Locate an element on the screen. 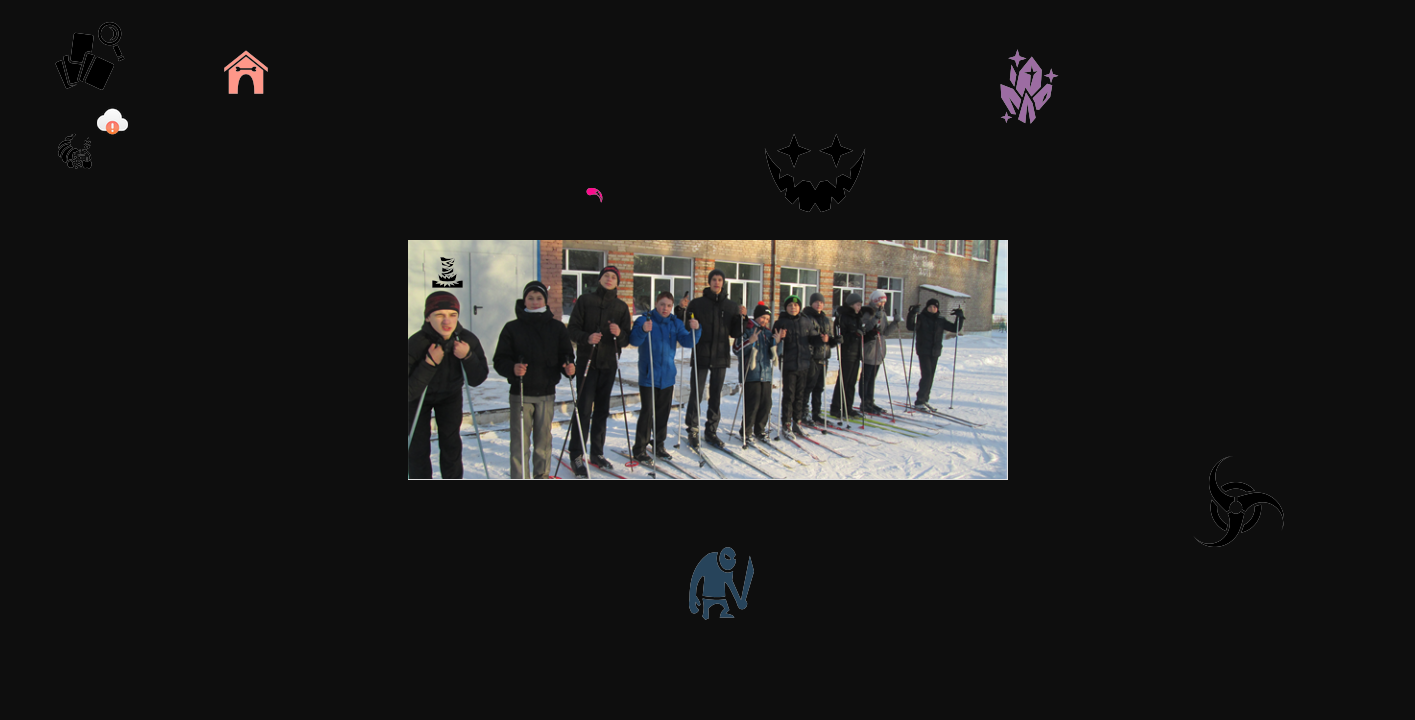  view collected minerals or crystals is located at coordinates (1029, 86).